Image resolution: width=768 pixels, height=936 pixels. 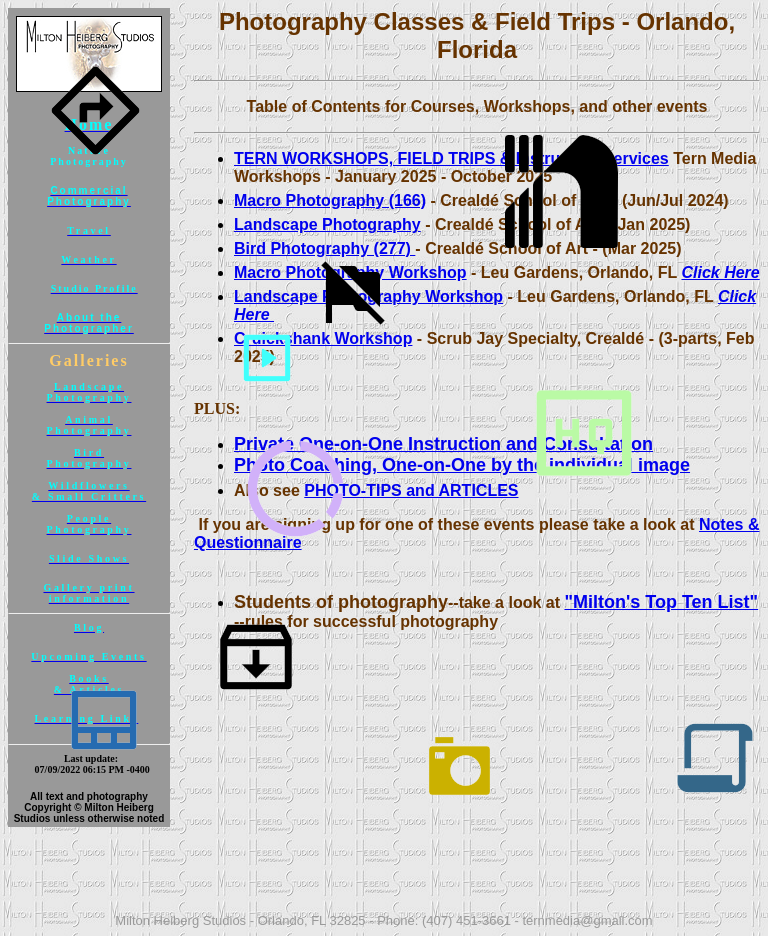 I want to click on infracost cloud cost estimation tool logo, so click(x=561, y=191).